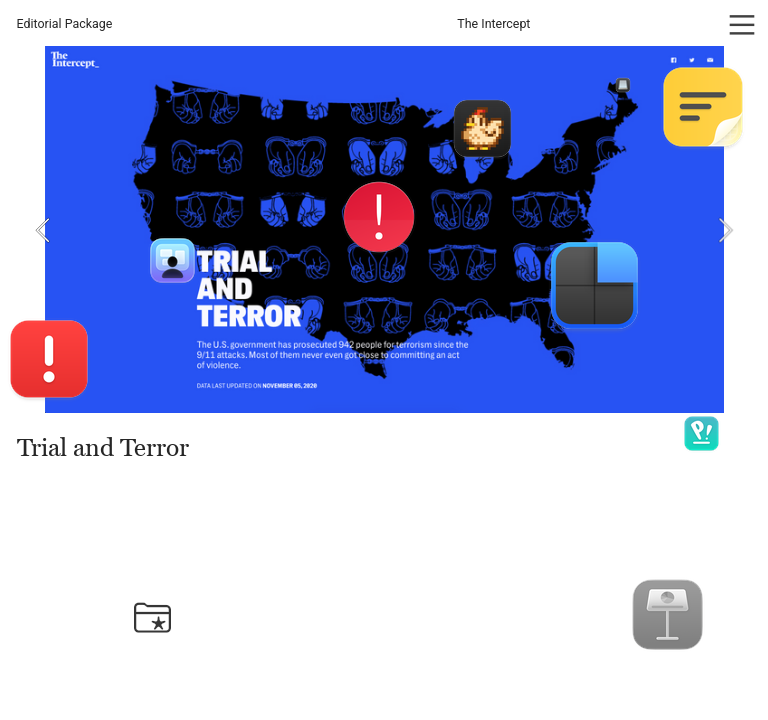 The height and width of the screenshot is (720, 768). Describe the element at coordinates (49, 359) in the screenshot. I see `view system crash reports or error logs` at that location.